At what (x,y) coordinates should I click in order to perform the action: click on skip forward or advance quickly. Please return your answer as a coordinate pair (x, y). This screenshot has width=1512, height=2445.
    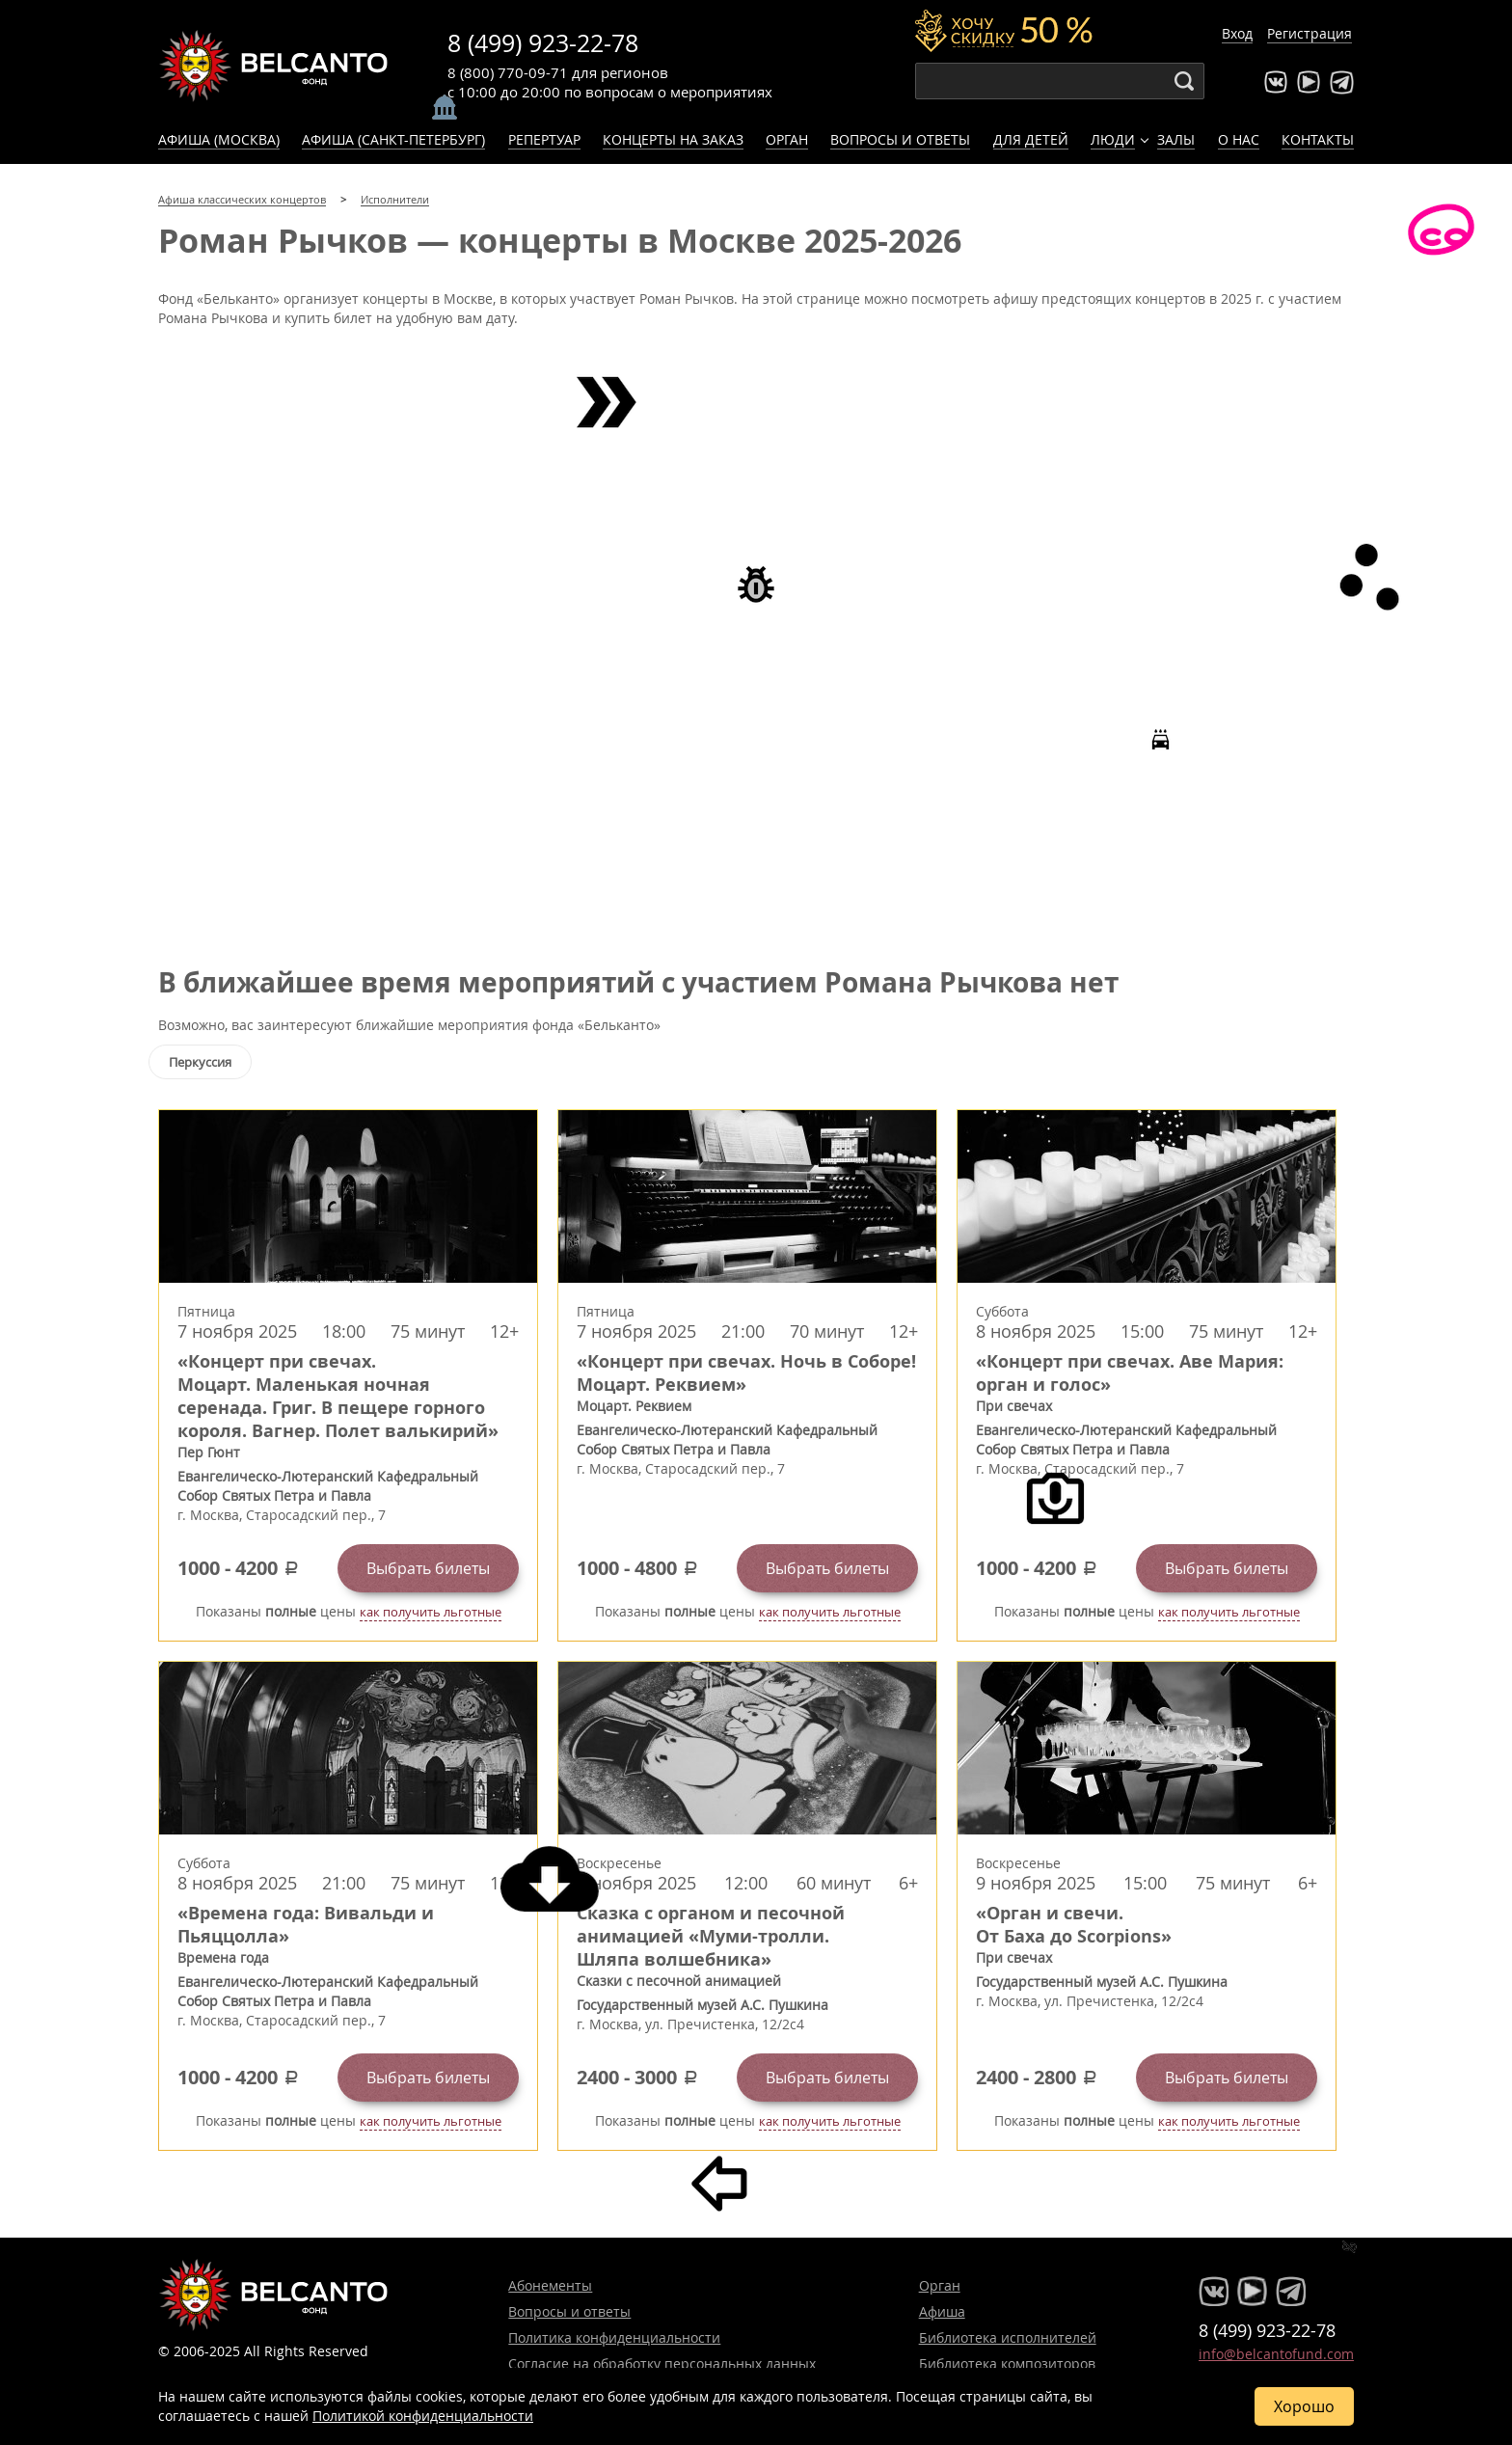
    Looking at the image, I should click on (606, 402).